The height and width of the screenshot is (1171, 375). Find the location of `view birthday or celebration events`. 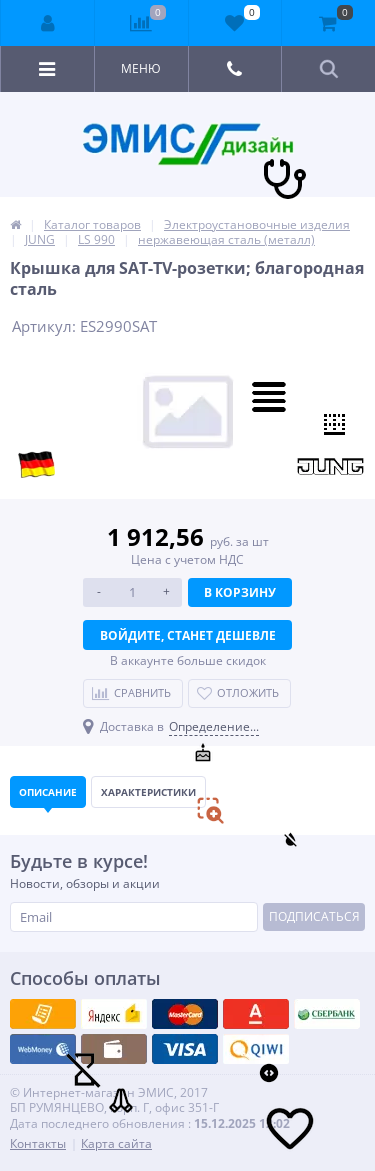

view birthday or celebration events is located at coordinates (203, 753).